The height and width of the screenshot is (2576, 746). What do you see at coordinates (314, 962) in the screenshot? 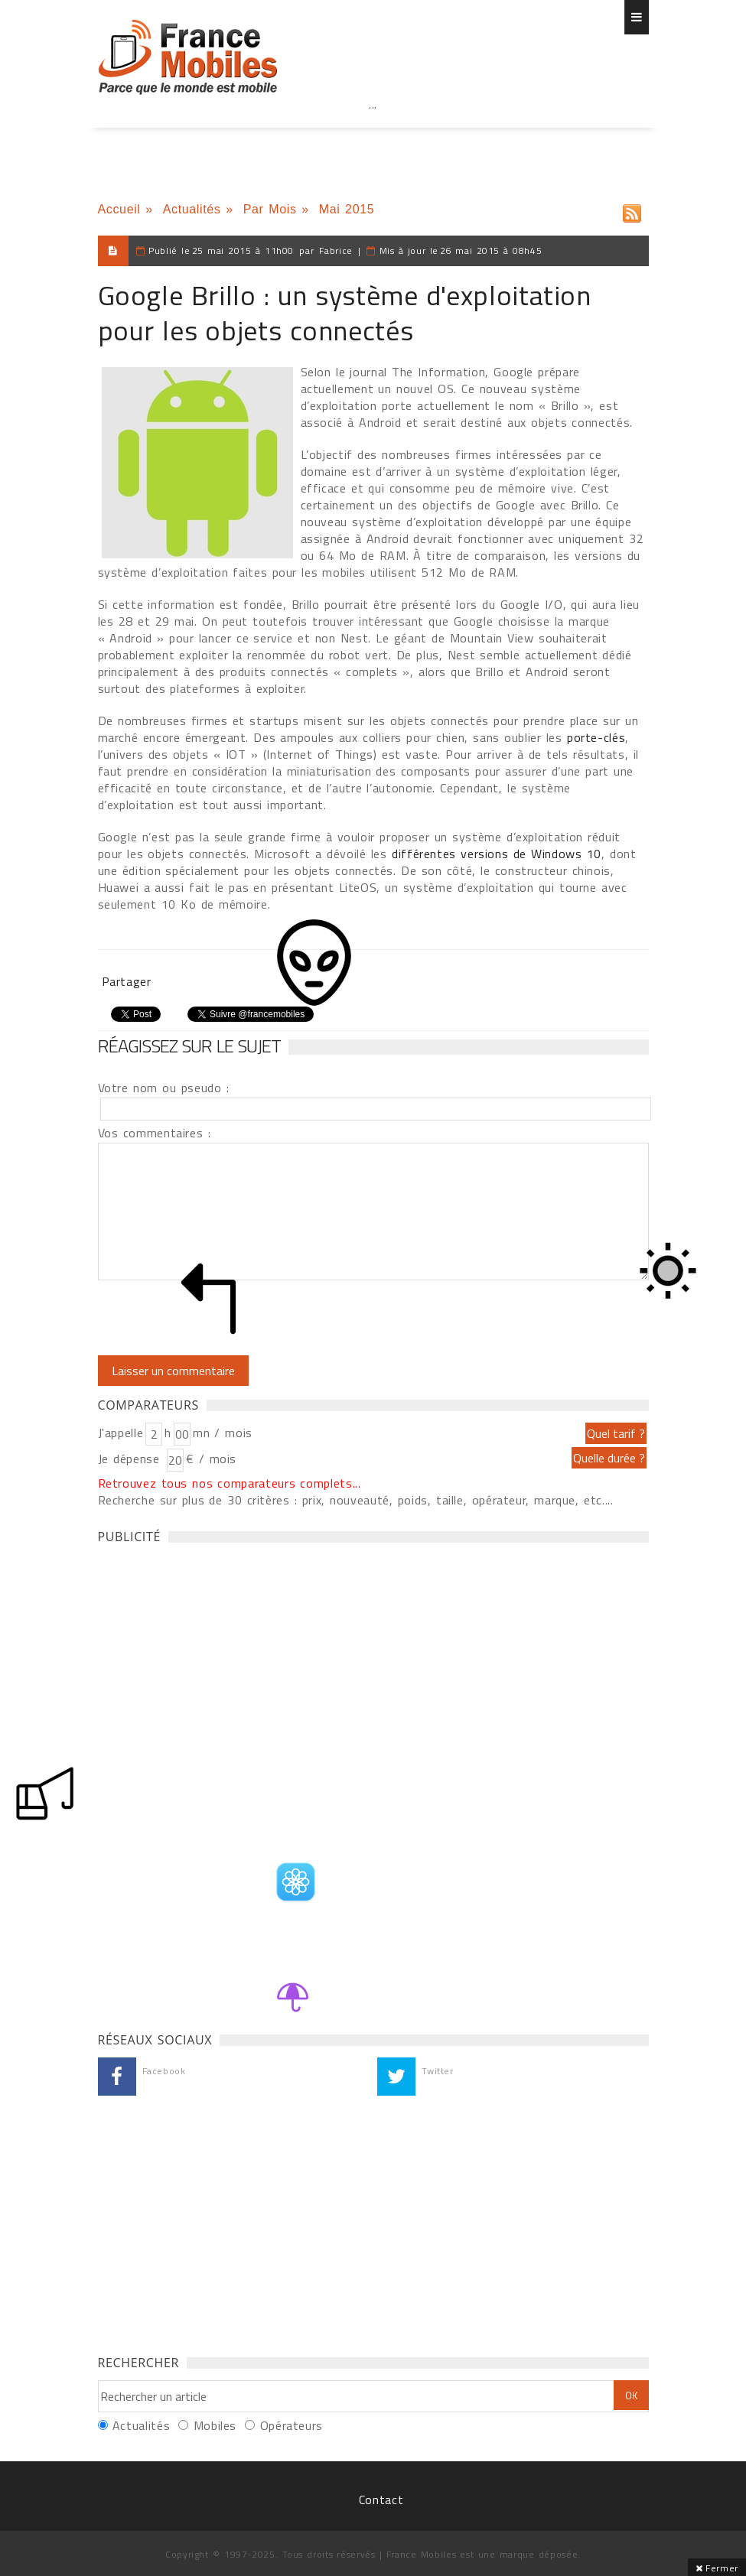
I see `indicates unknown or unidentified user` at bounding box center [314, 962].